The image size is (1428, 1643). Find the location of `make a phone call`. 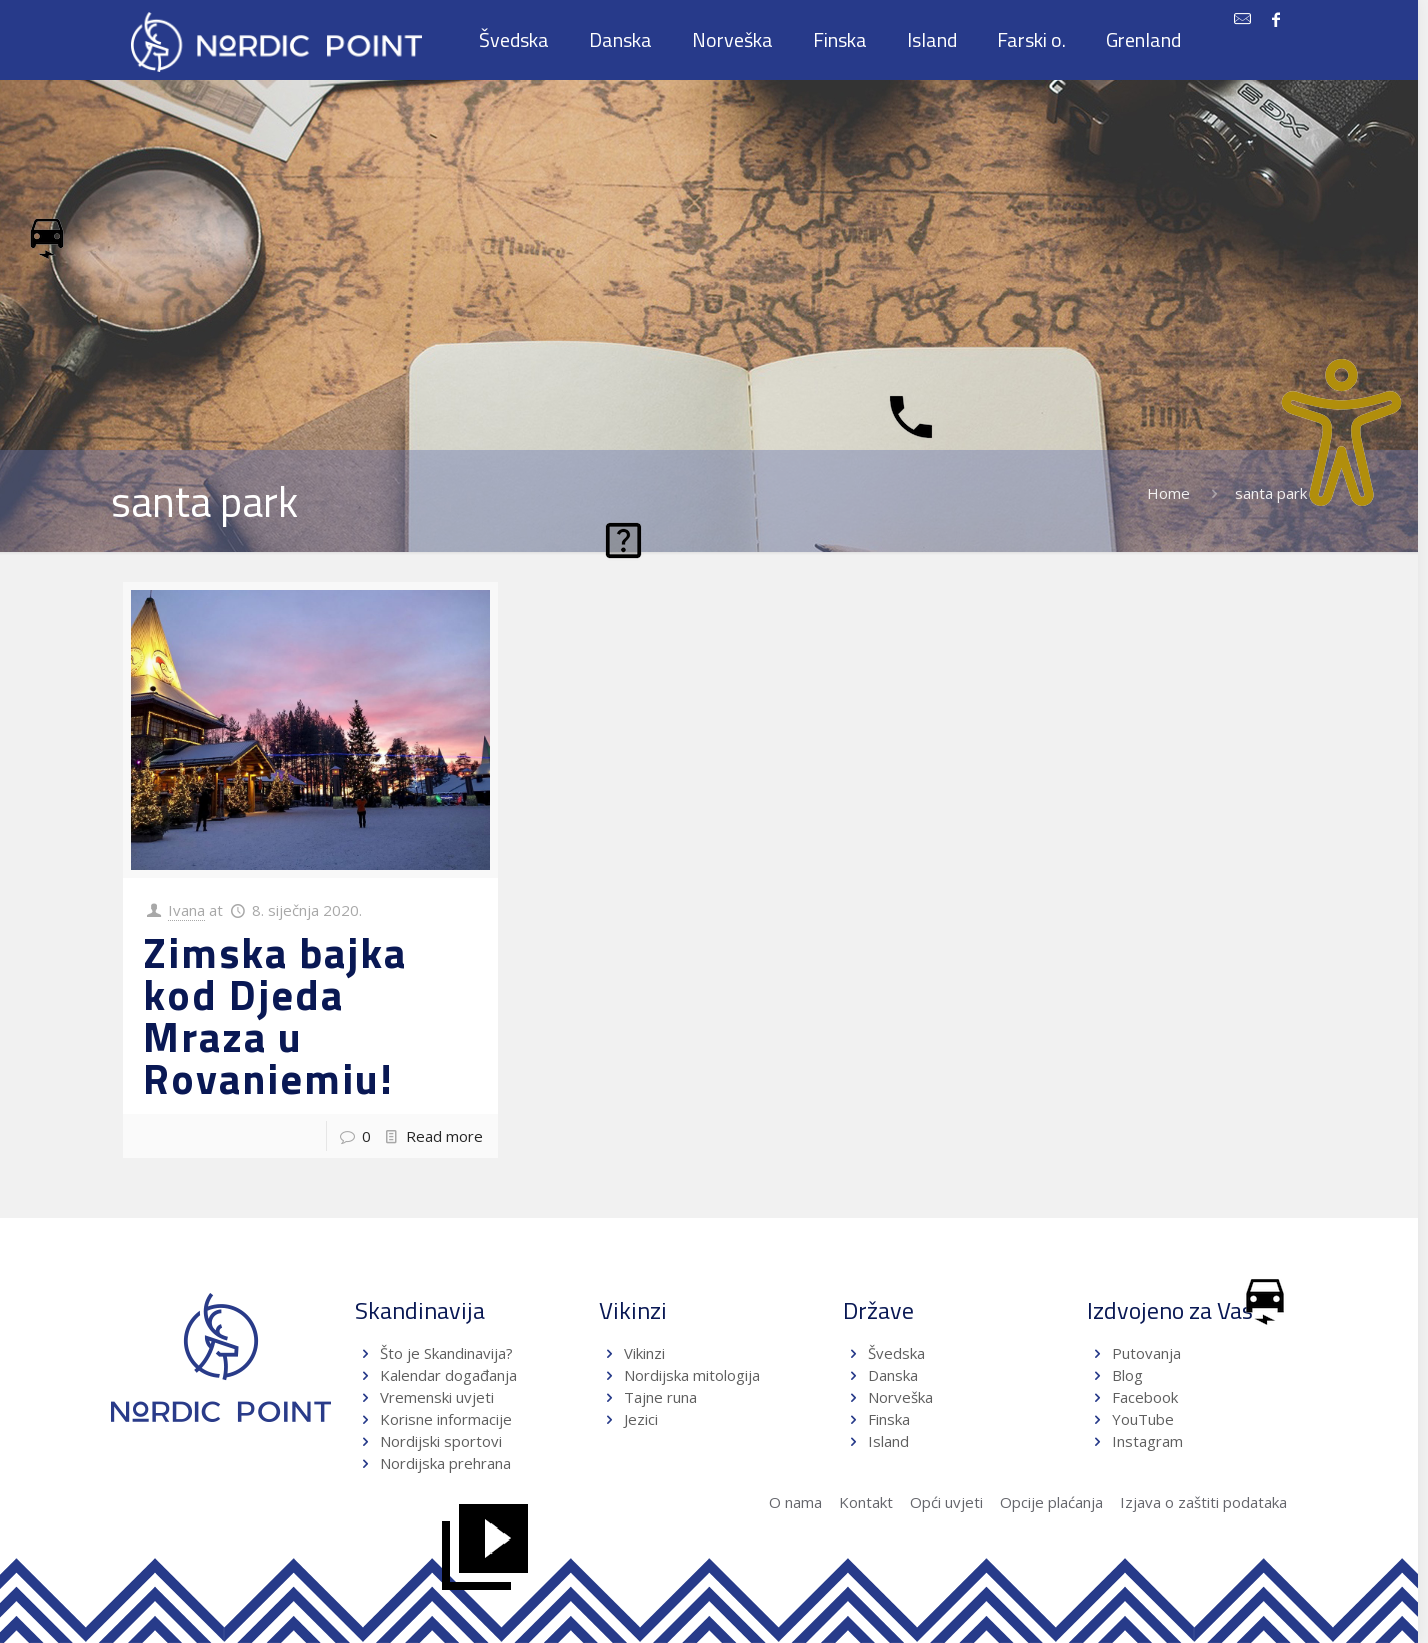

make a phone call is located at coordinates (911, 417).